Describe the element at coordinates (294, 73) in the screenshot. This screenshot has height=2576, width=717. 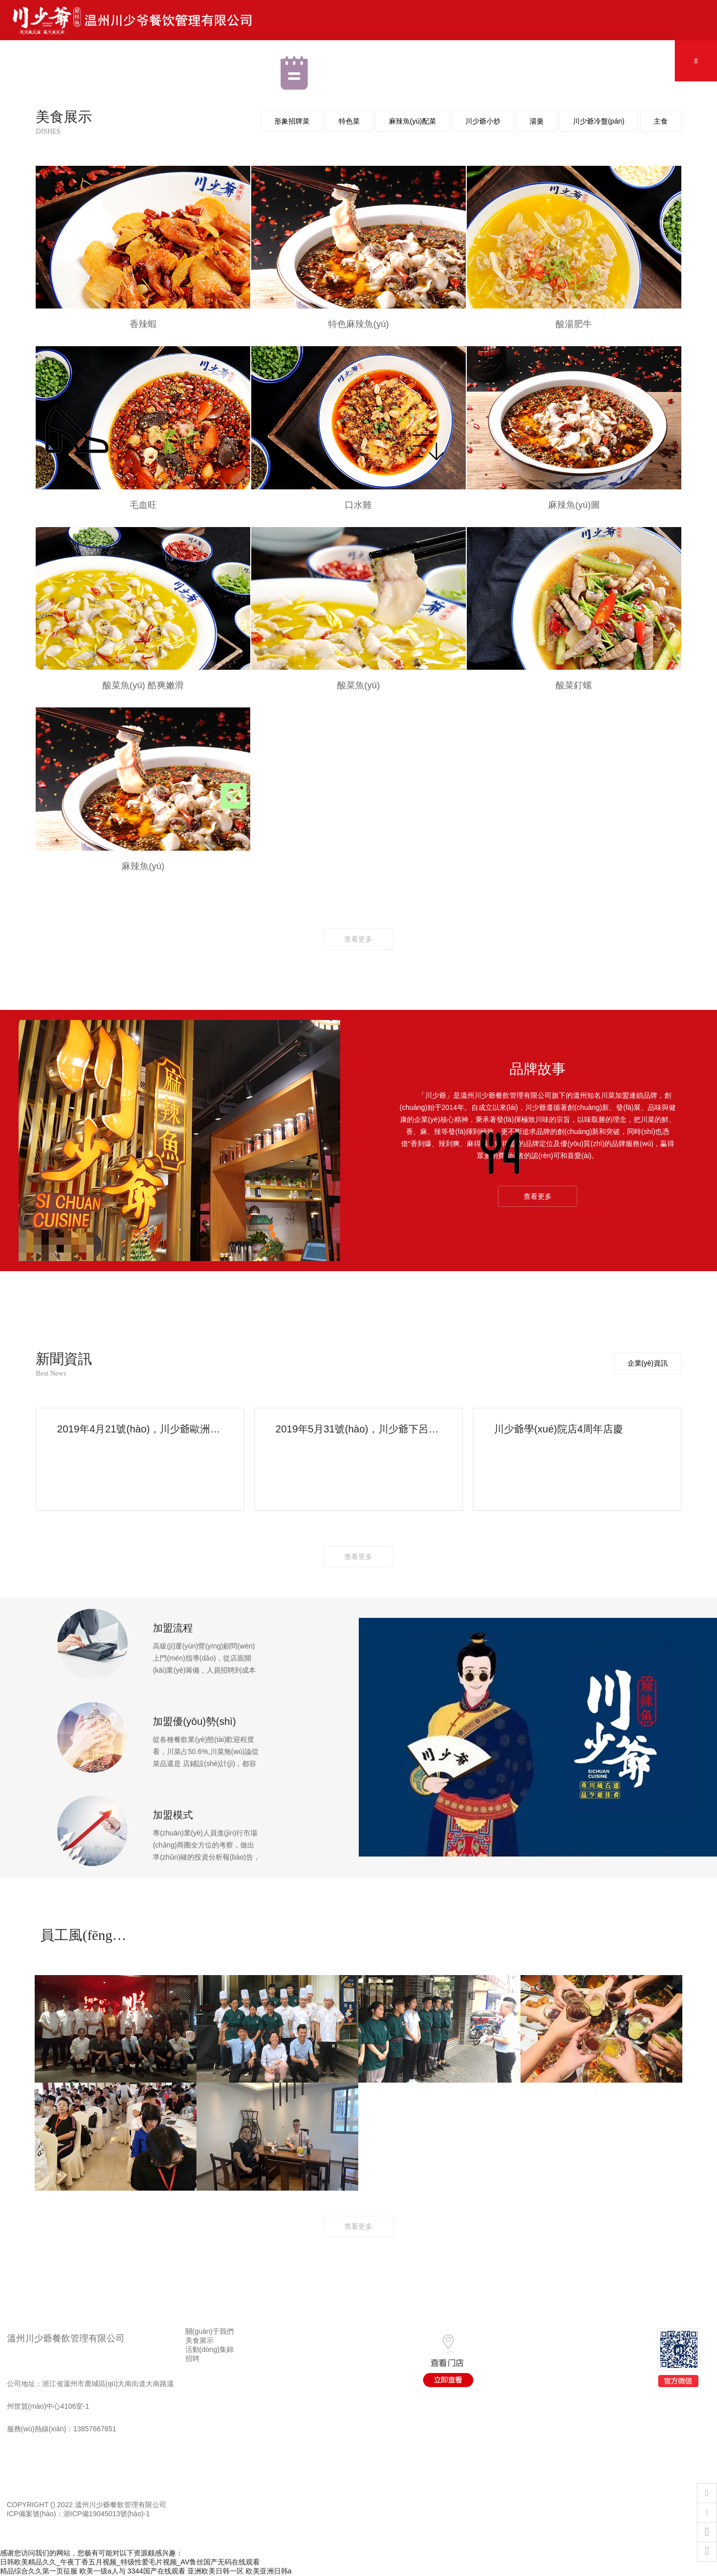
I see `open notepad or notes application` at that location.